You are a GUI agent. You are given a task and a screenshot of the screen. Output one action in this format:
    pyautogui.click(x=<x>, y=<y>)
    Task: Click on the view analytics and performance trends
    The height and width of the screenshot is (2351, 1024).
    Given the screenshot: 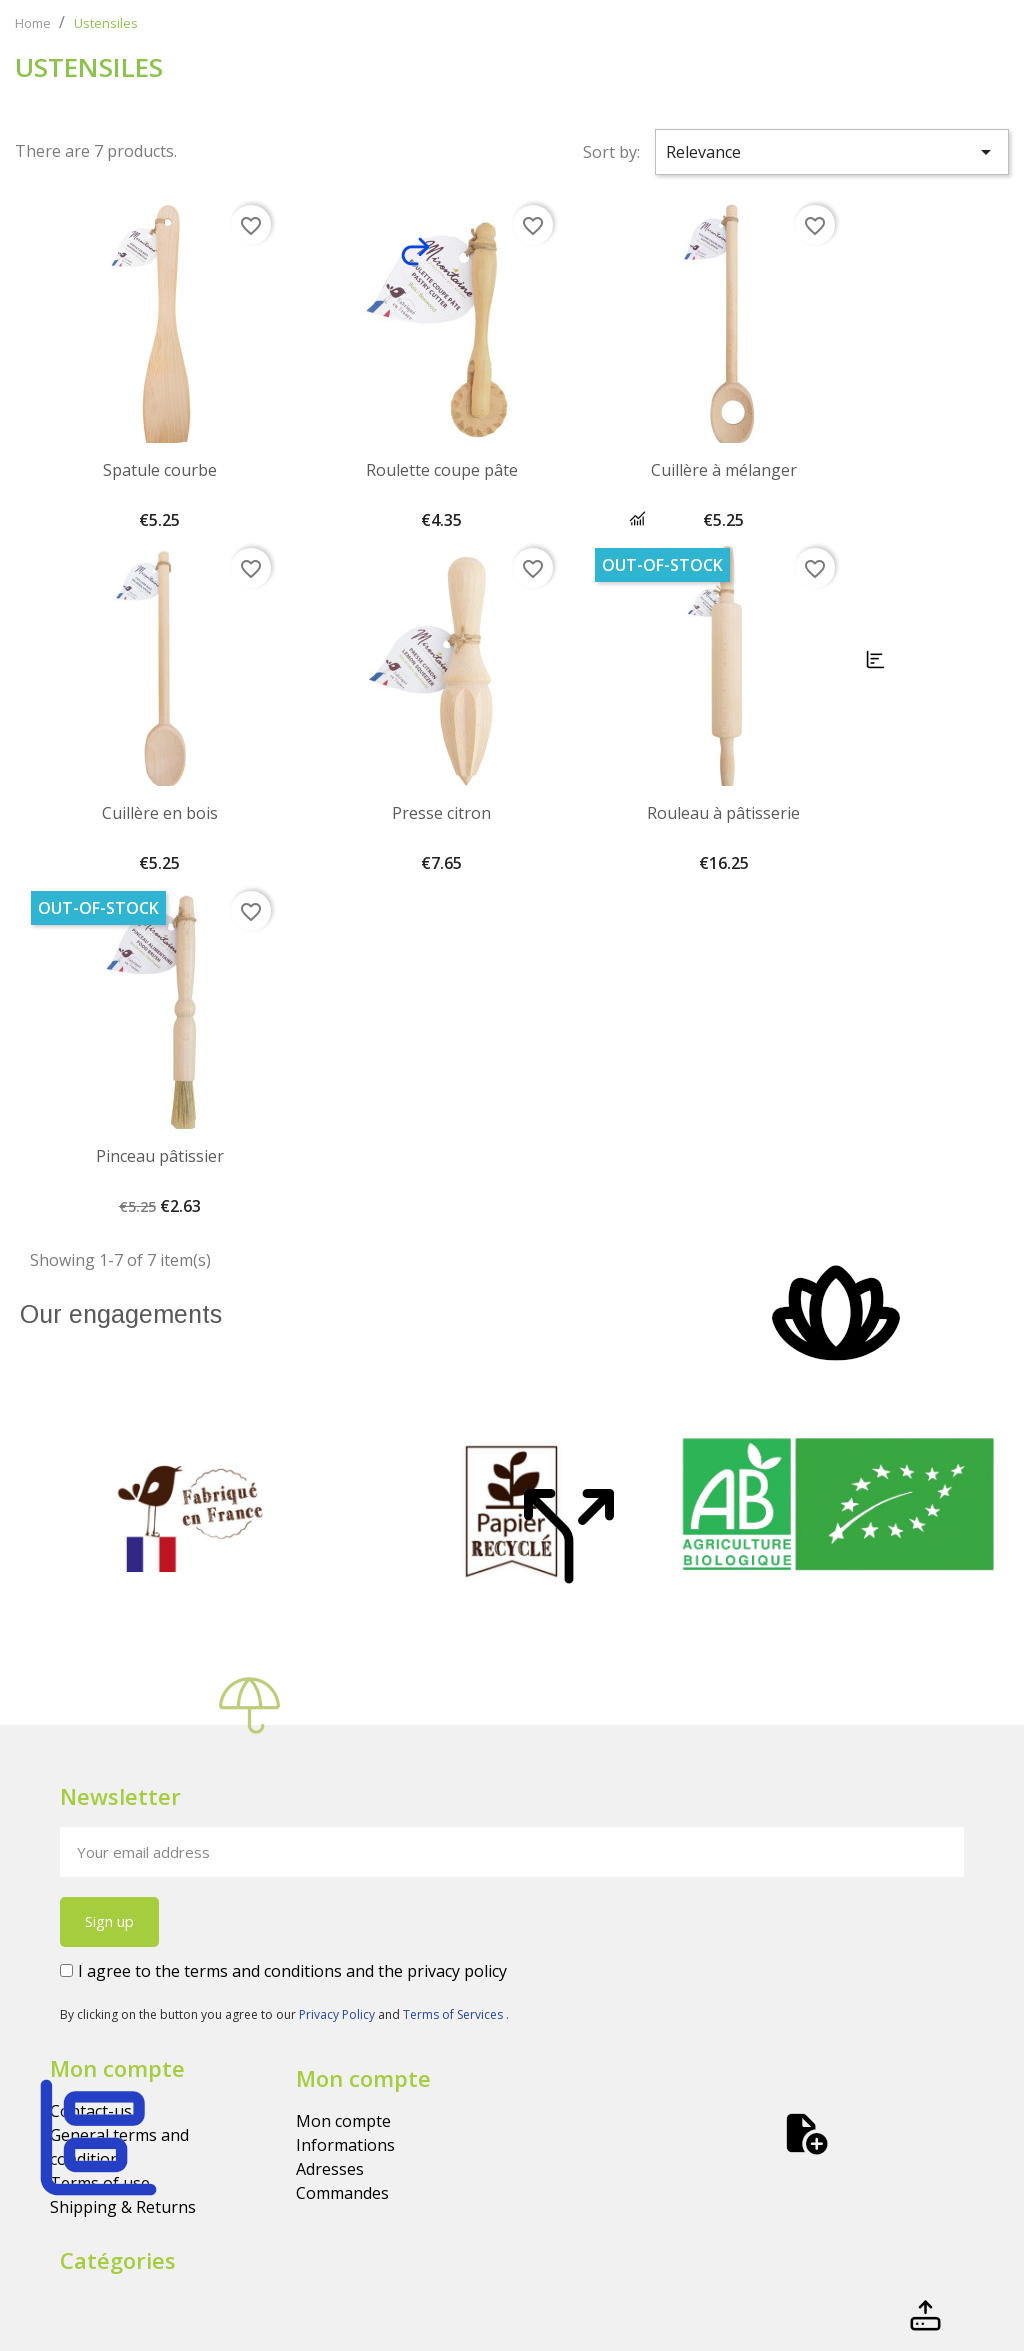 What is the action you would take?
    pyautogui.click(x=637, y=518)
    